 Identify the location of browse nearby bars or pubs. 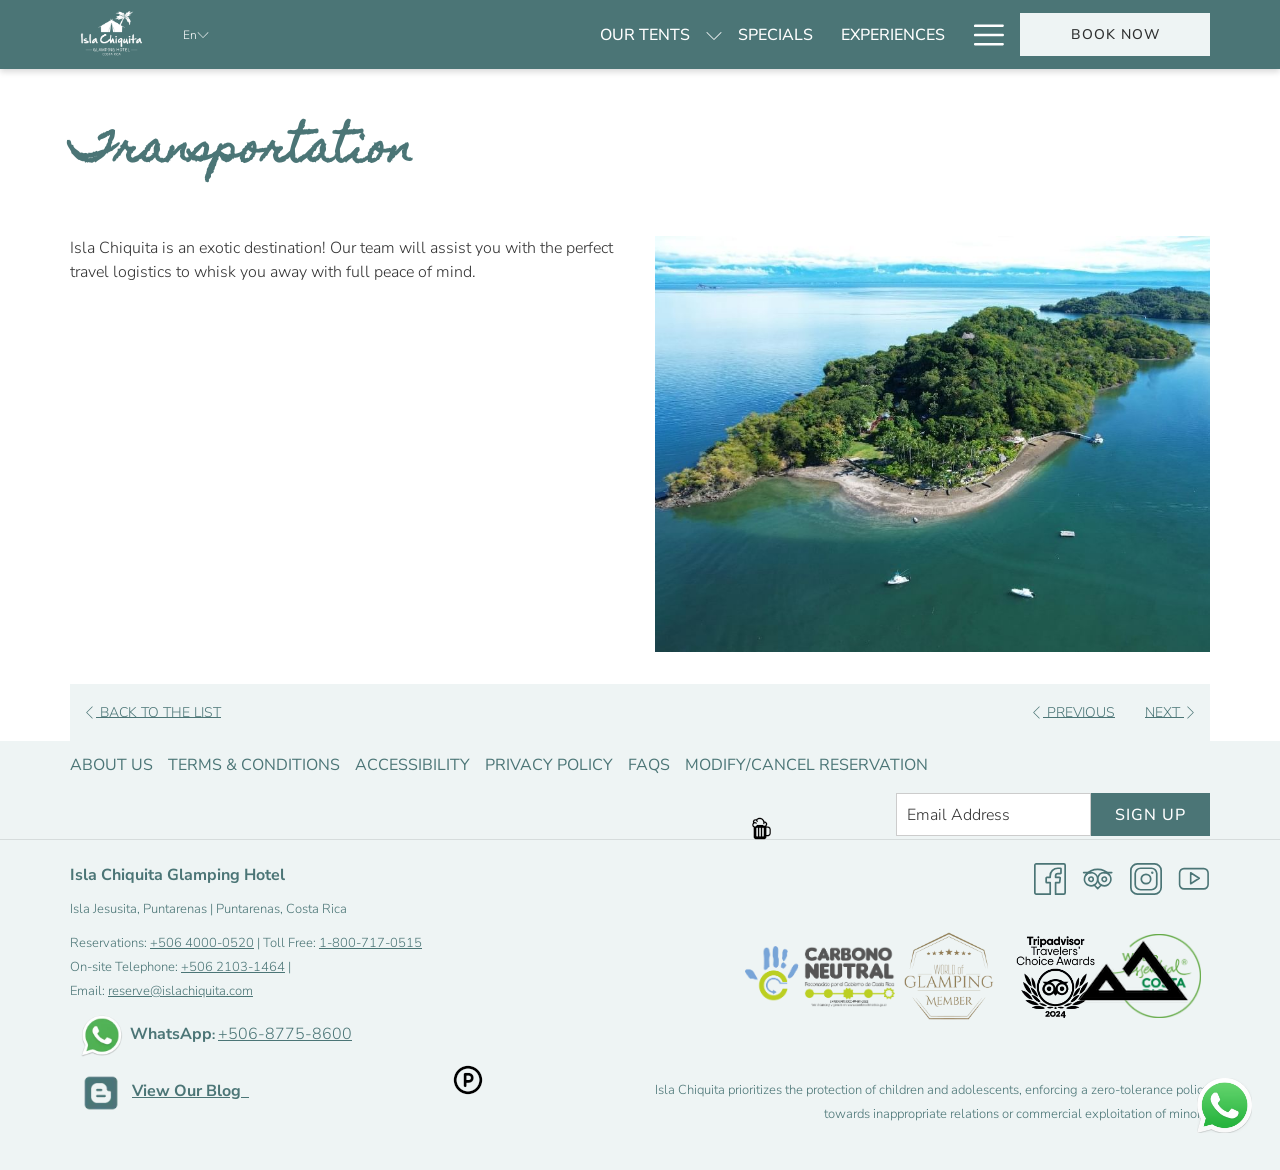
(761, 828).